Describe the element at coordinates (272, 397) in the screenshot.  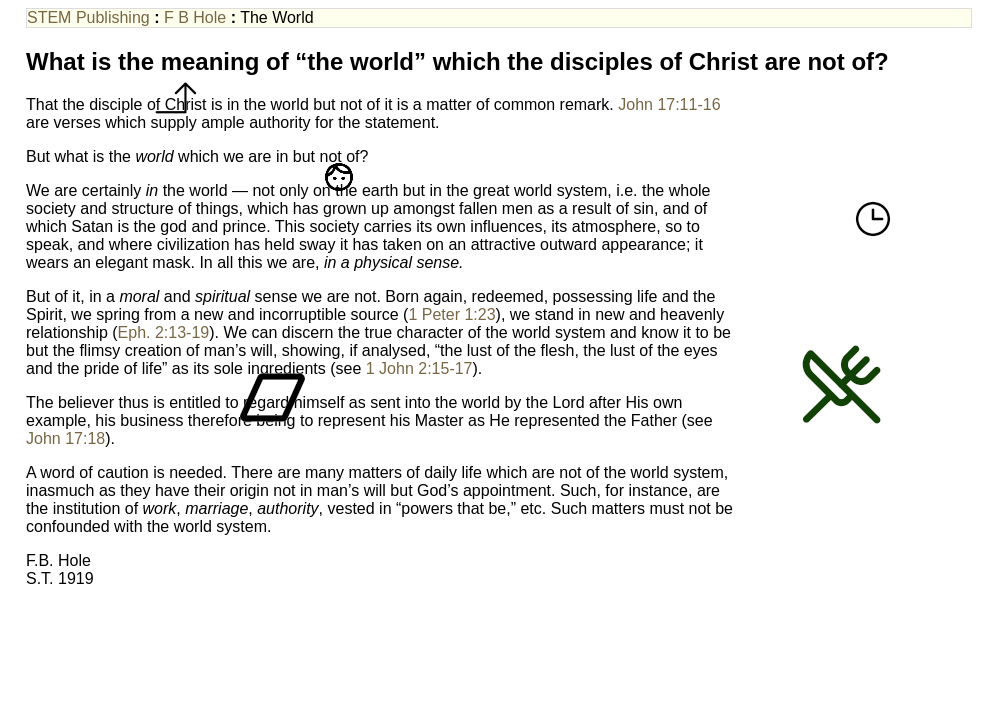
I see `select parallelogram shape tool` at that location.